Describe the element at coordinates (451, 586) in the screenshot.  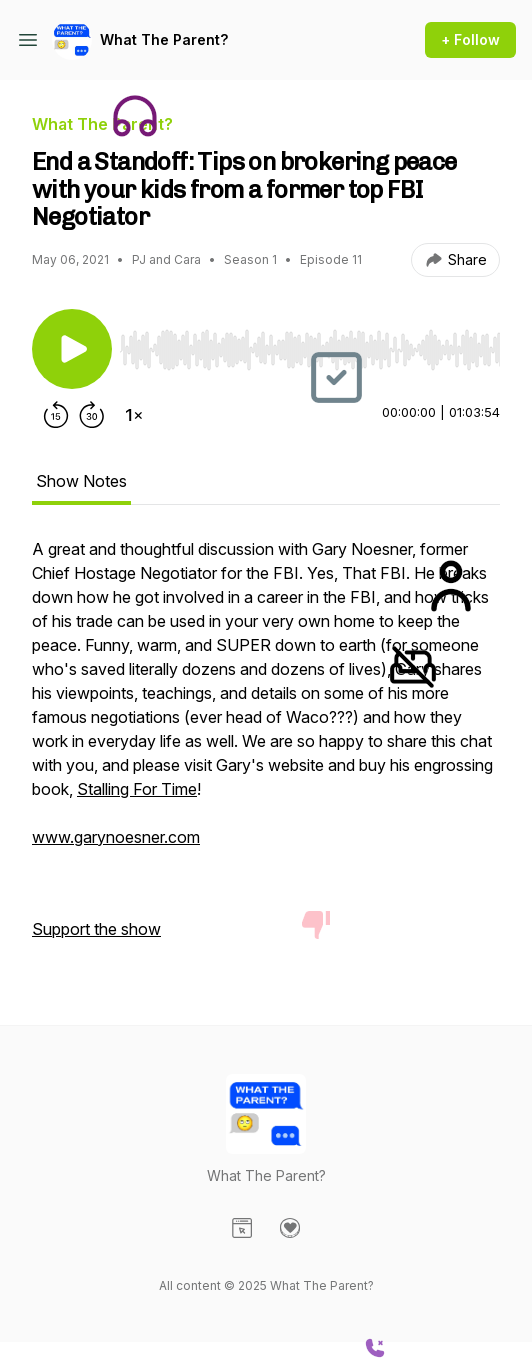
I see `view your profile` at that location.